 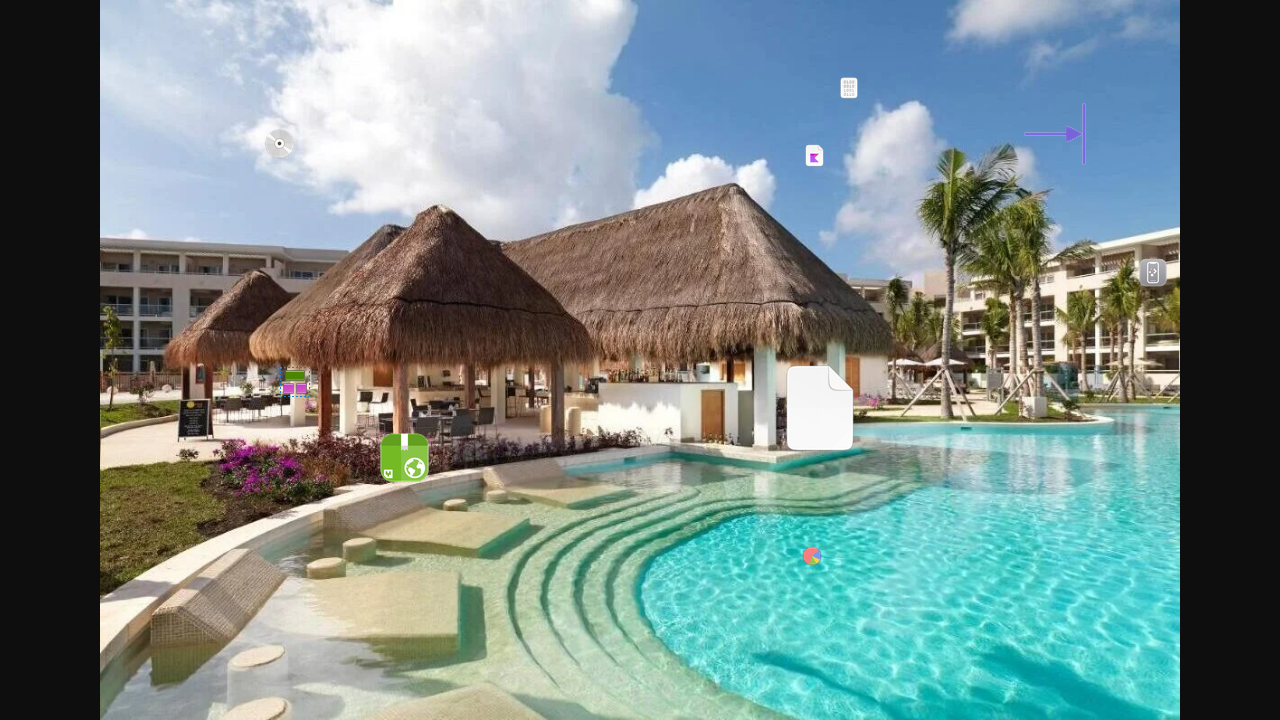 I want to click on go to the last item in a list or sequence, so click(x=1055, y=134).